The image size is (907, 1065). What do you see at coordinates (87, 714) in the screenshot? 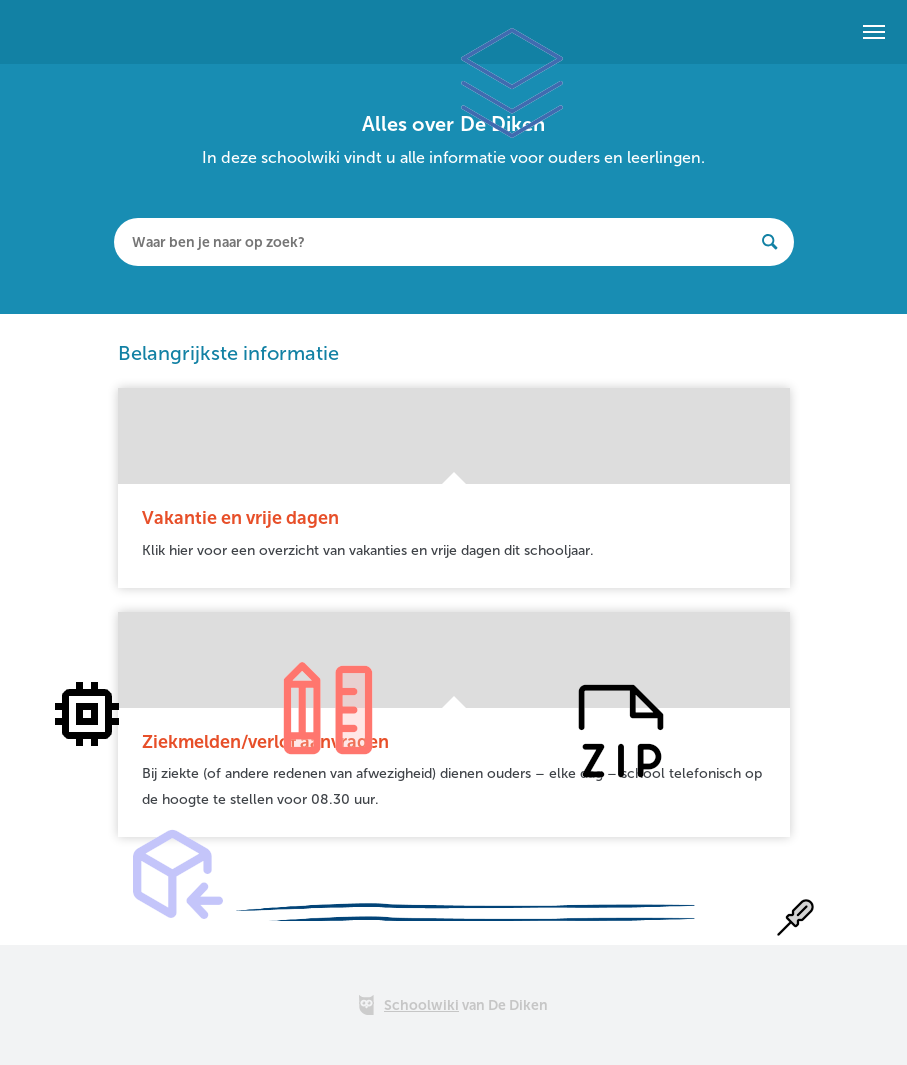
I see `view device memory or storage info` at bounding box center [87, 714].